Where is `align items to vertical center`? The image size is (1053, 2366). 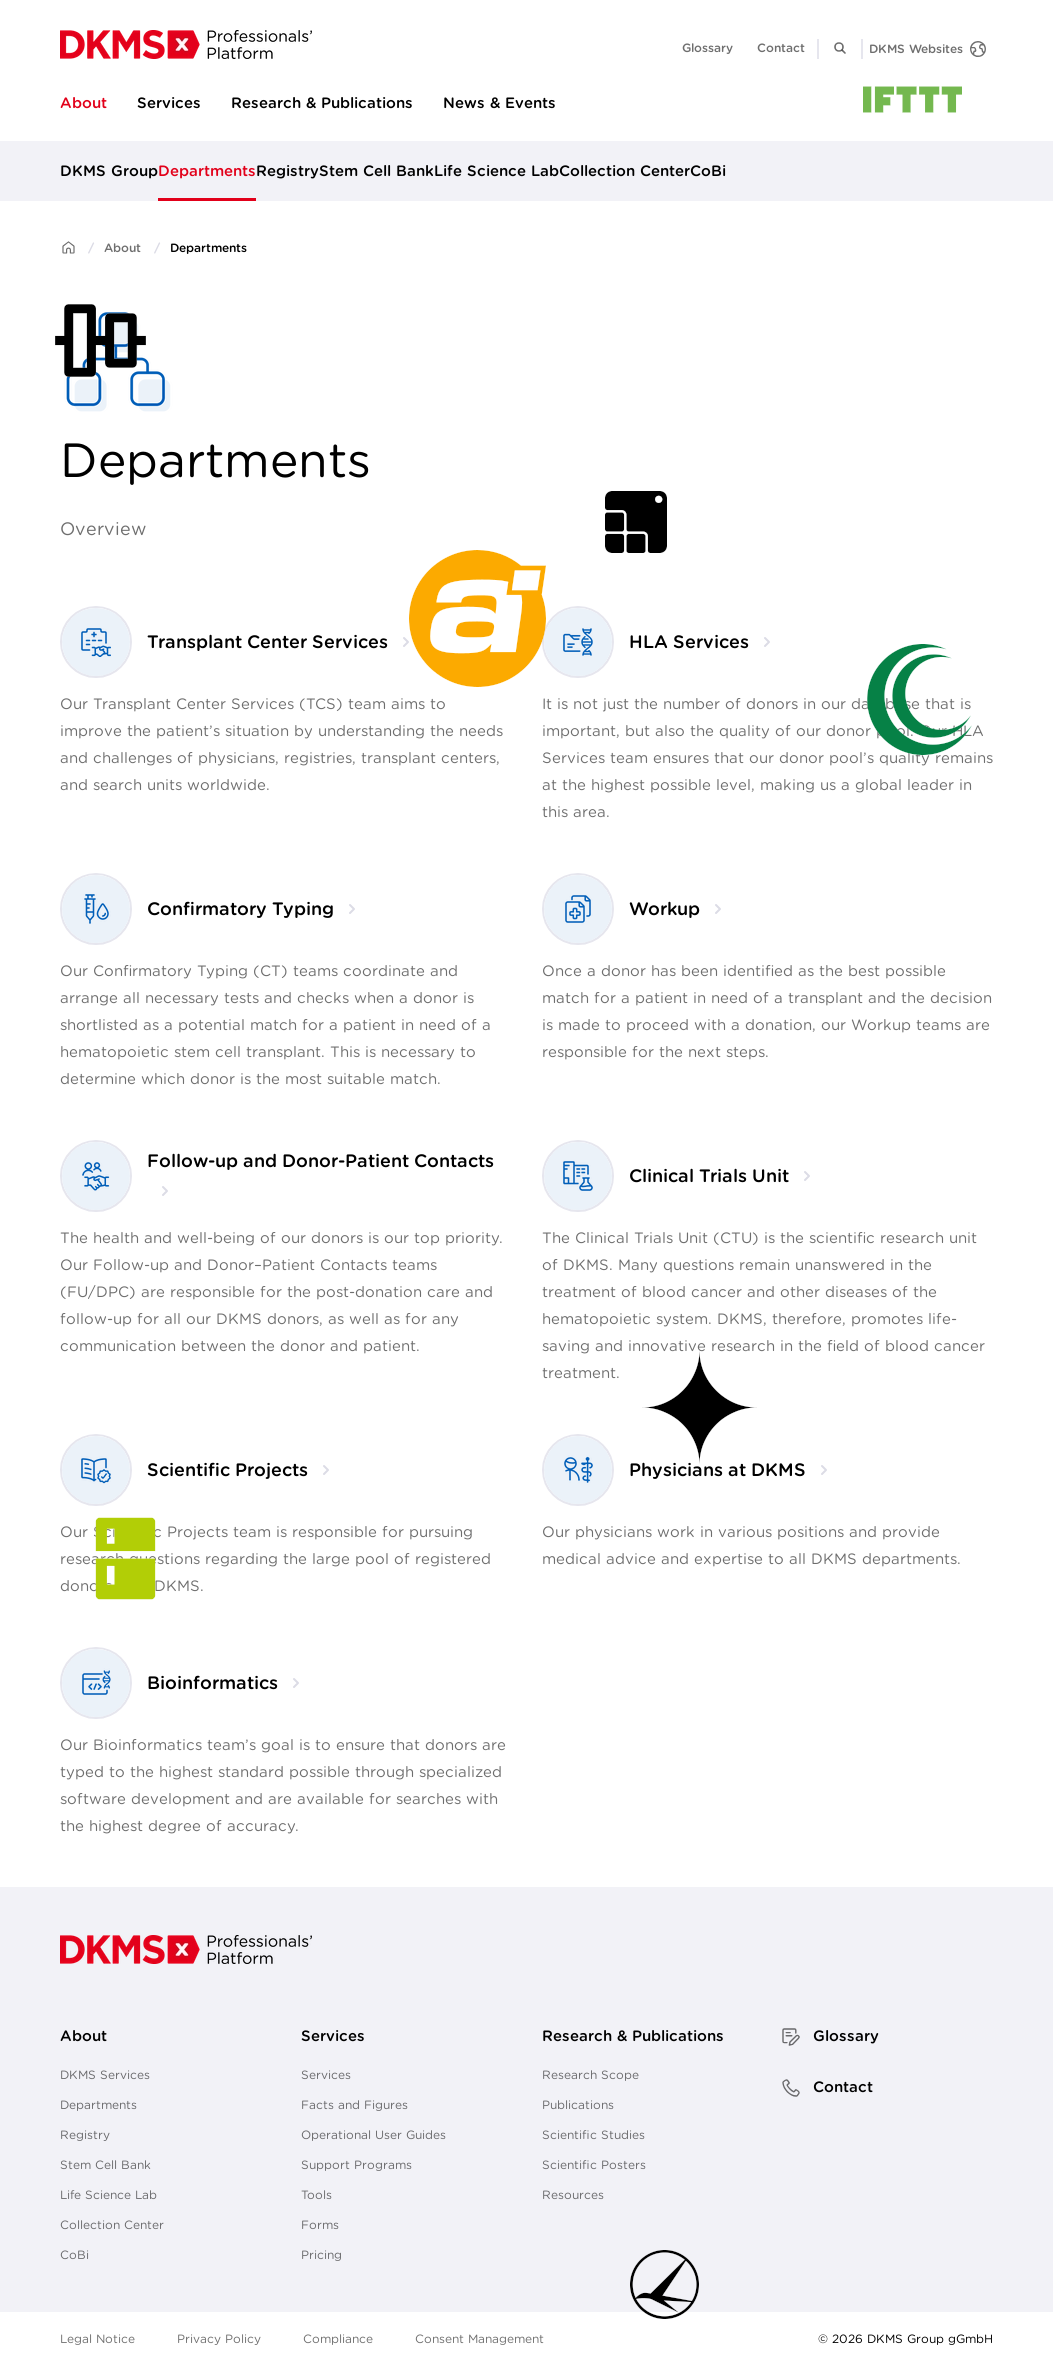 align items to vertical center is located at coordinates (100, 340).